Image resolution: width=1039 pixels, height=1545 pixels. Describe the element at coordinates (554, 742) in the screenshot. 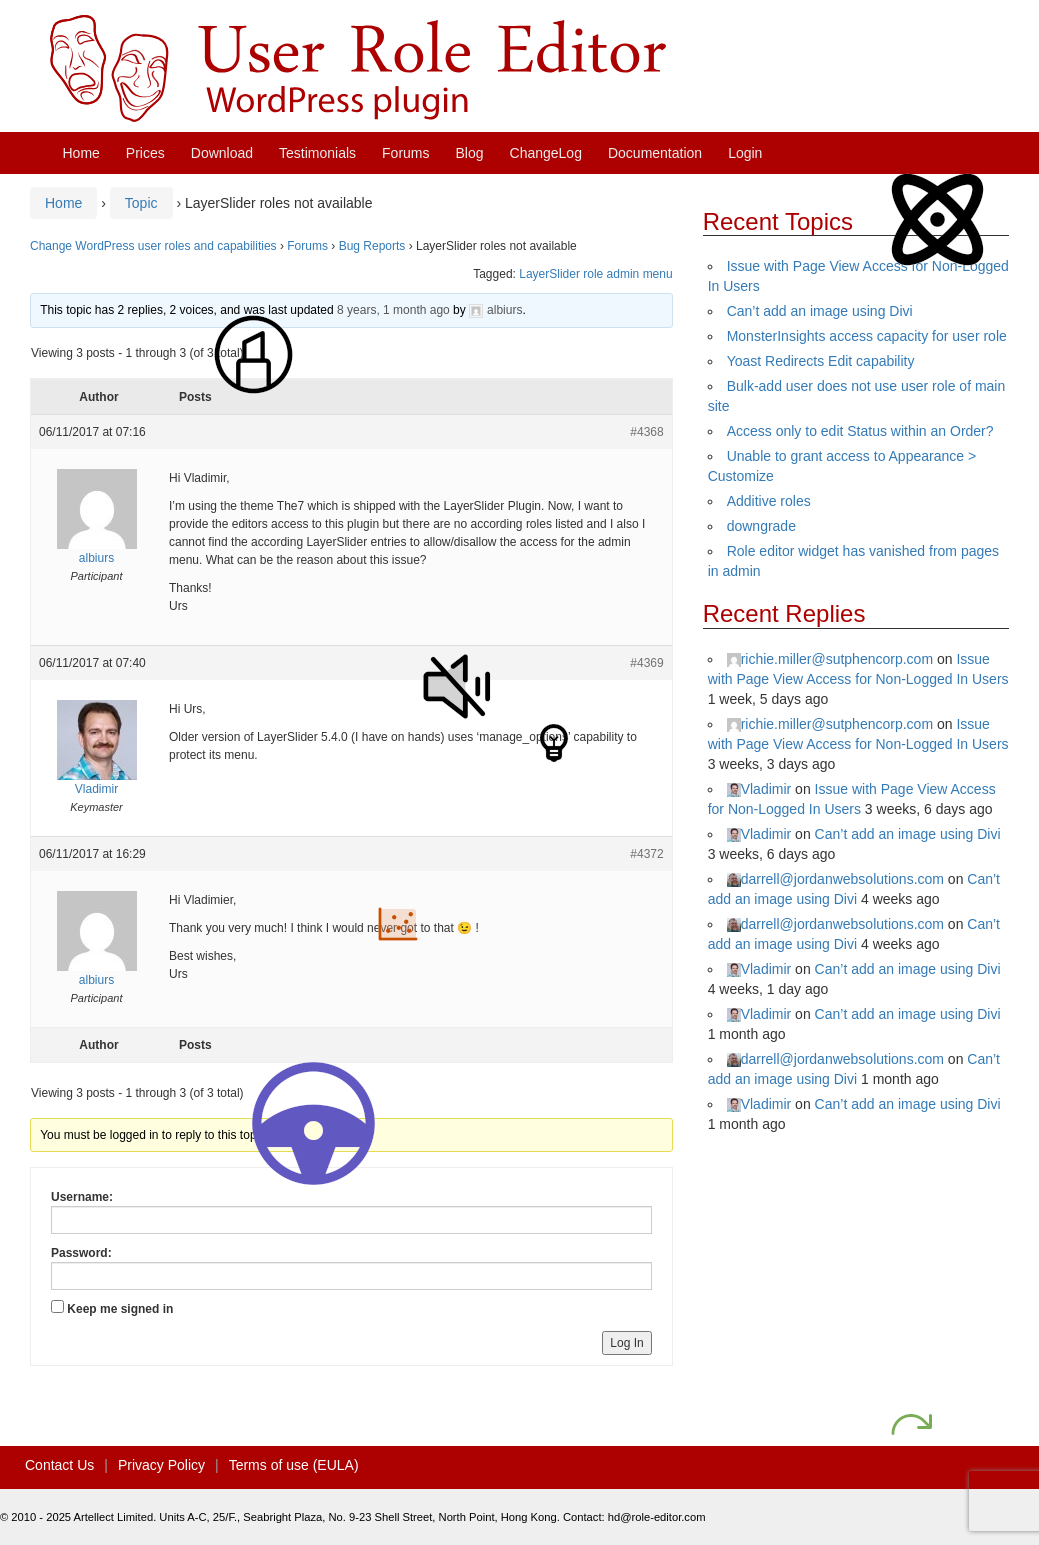

I see `view tips or suggestions` at that location.